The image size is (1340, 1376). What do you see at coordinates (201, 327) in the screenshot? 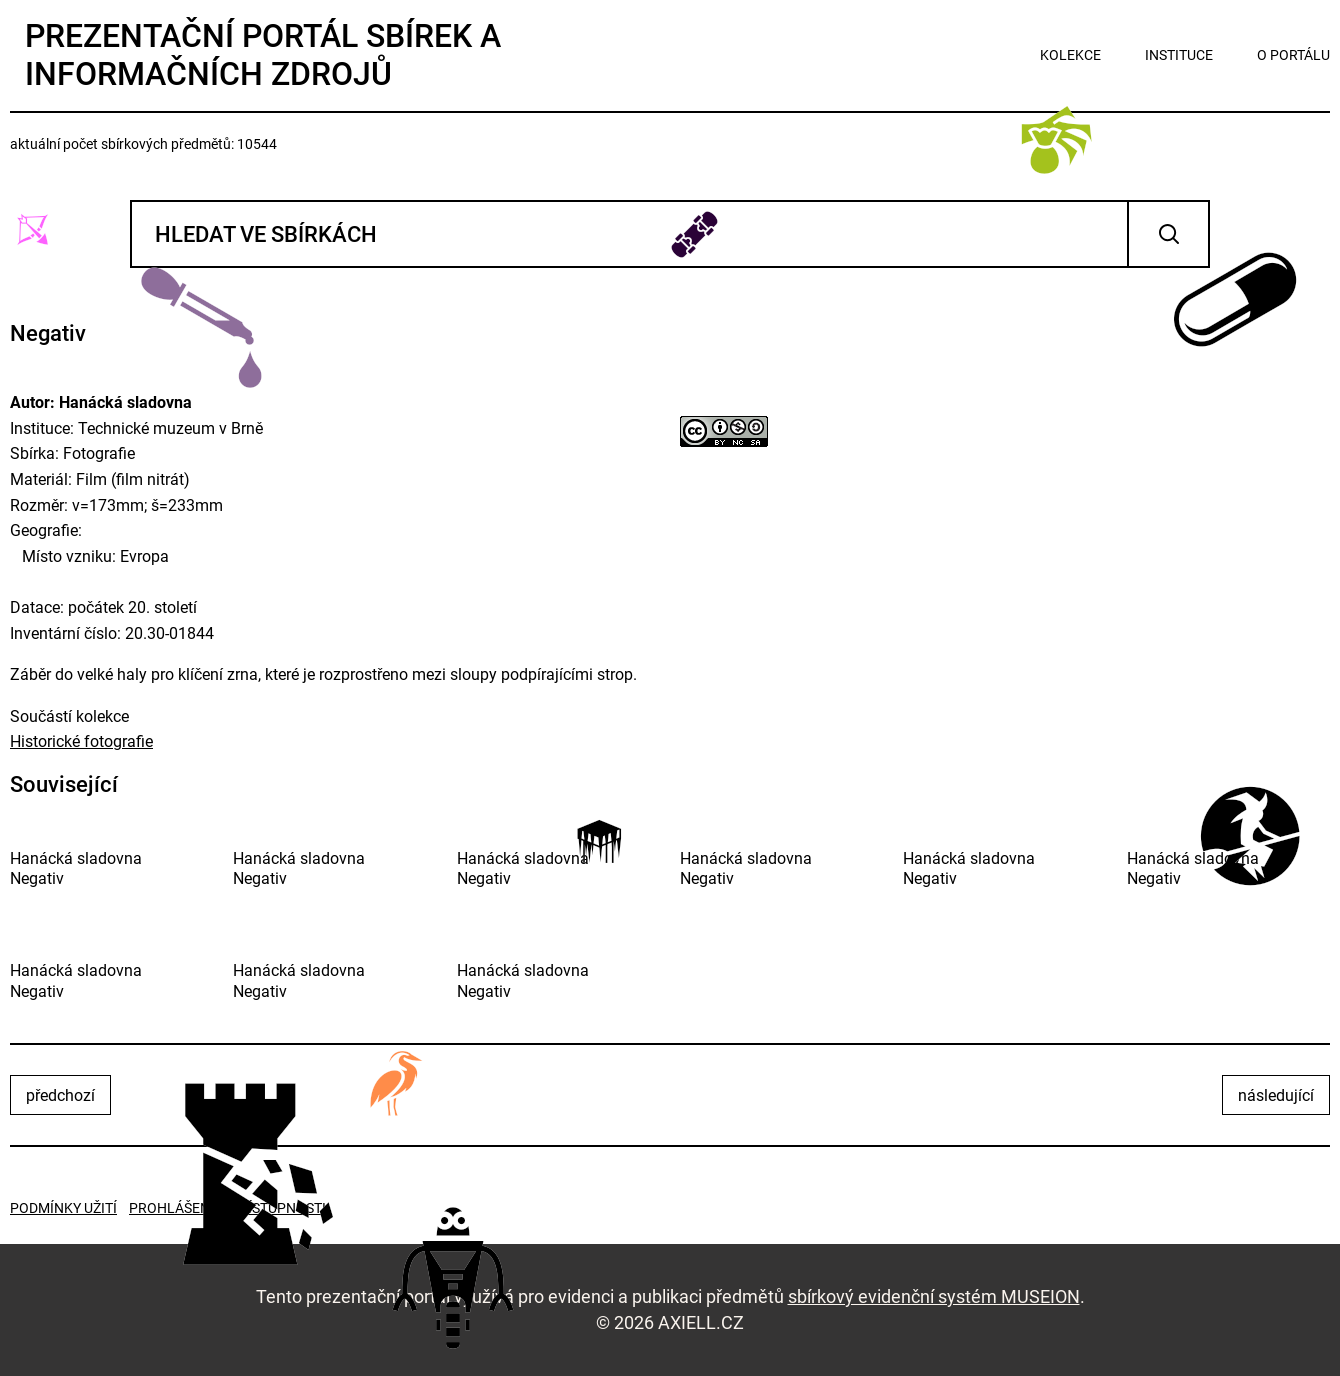
I see `select a color from the canvas` at bounding box center [201, 327].